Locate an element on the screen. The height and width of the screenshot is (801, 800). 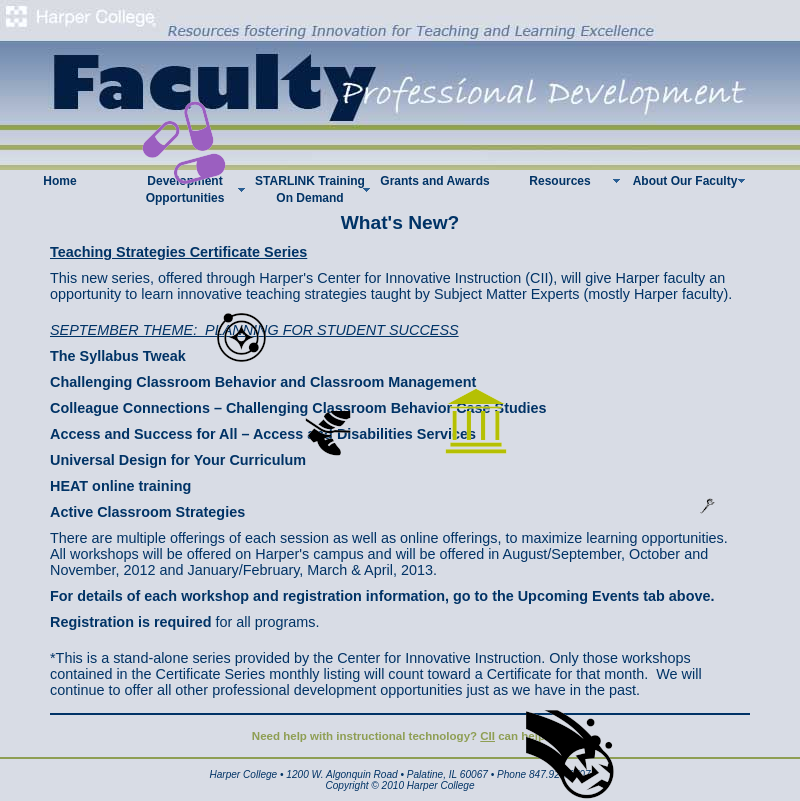
access orbital mechanics or space simulation features is located at coordinates (241, 337).